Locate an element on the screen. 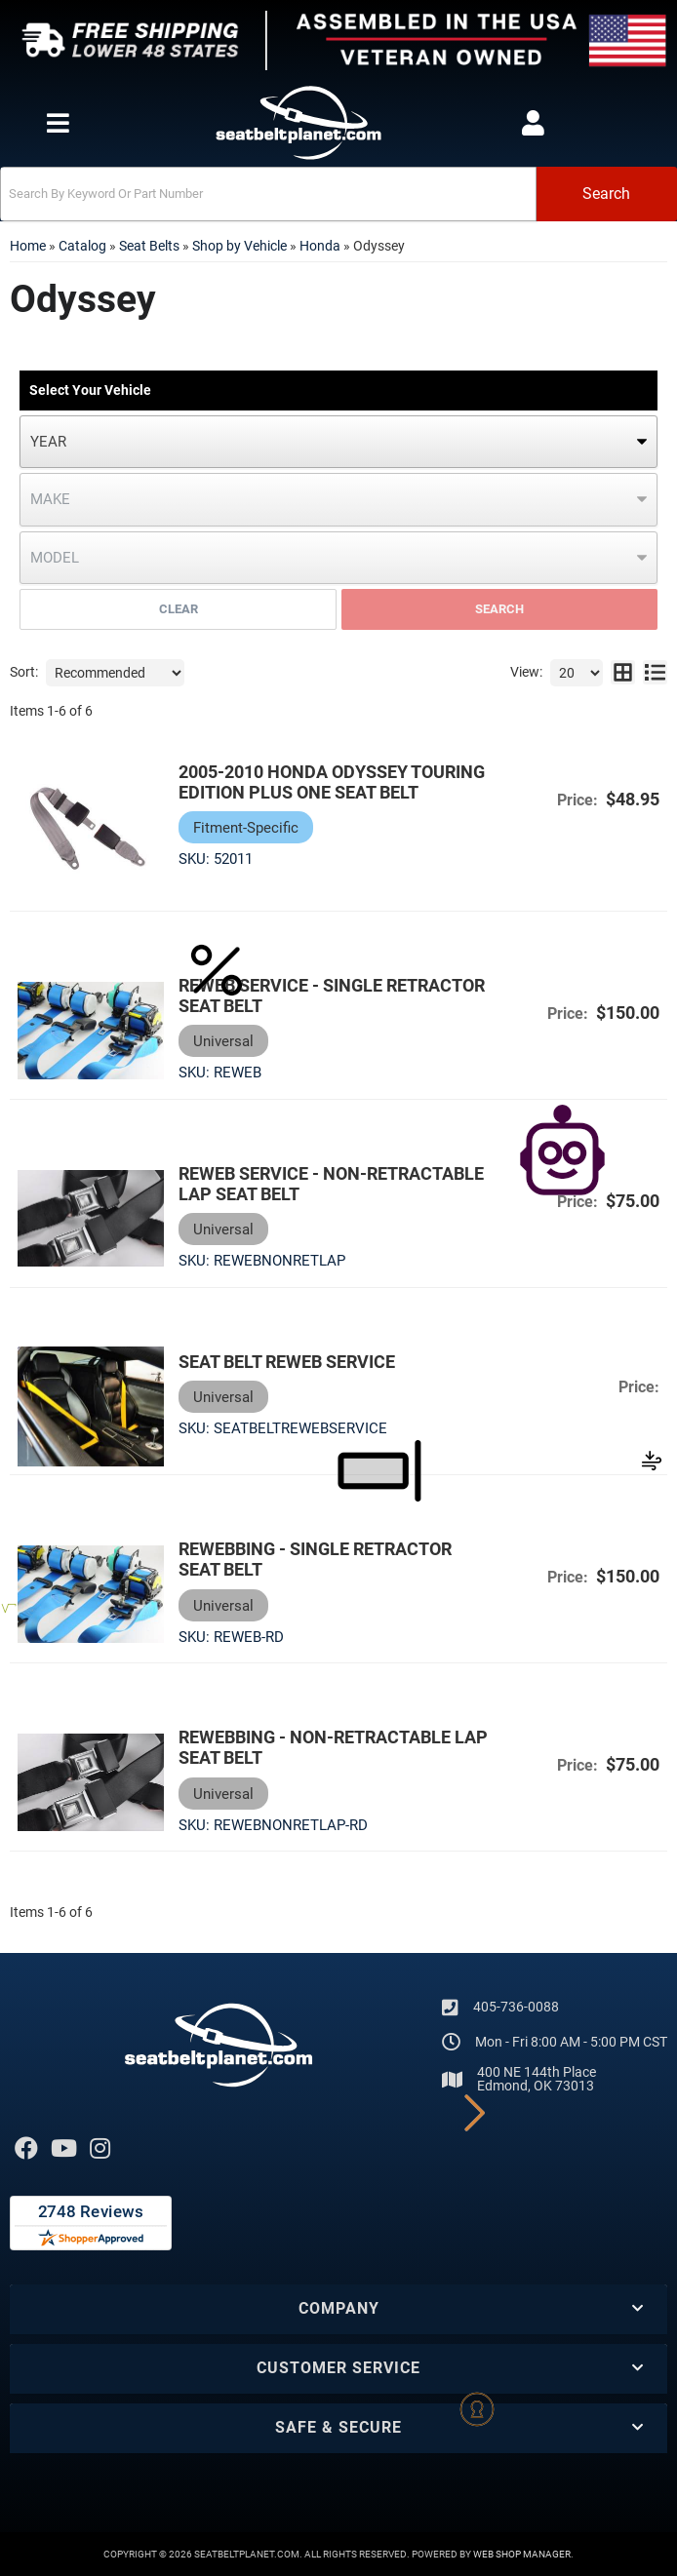 The width and height of the screenshot is (677, 2576). access AI or chatbot assistant features is located at coordinates (562, 1152).